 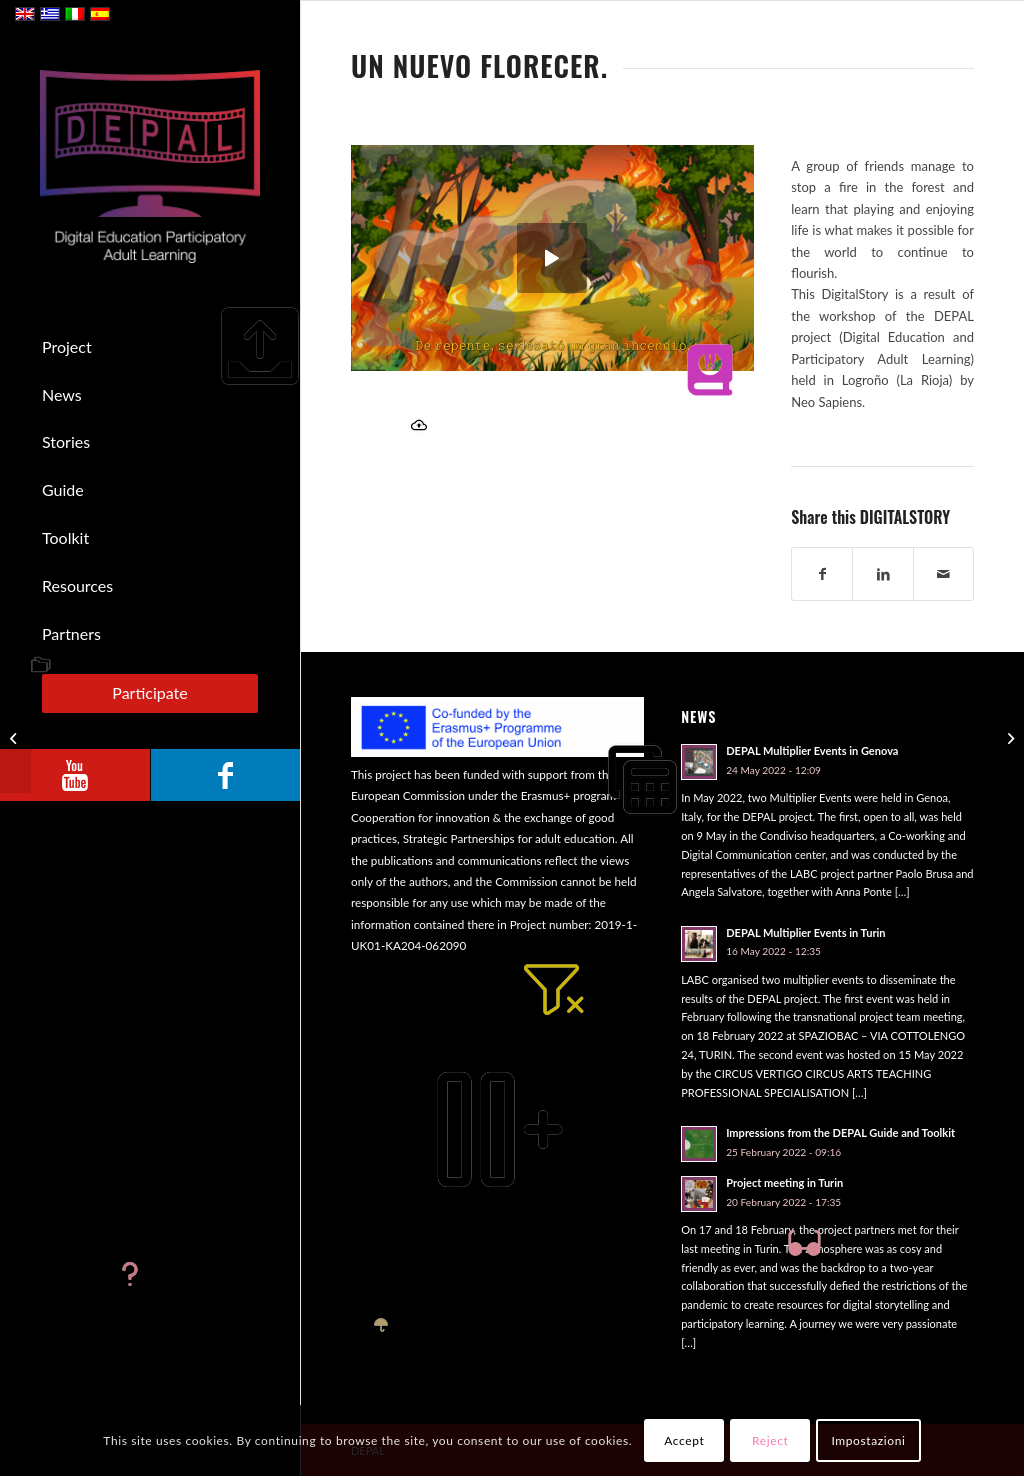 I want to click on clear all active filters, so click(x=551, y=987).